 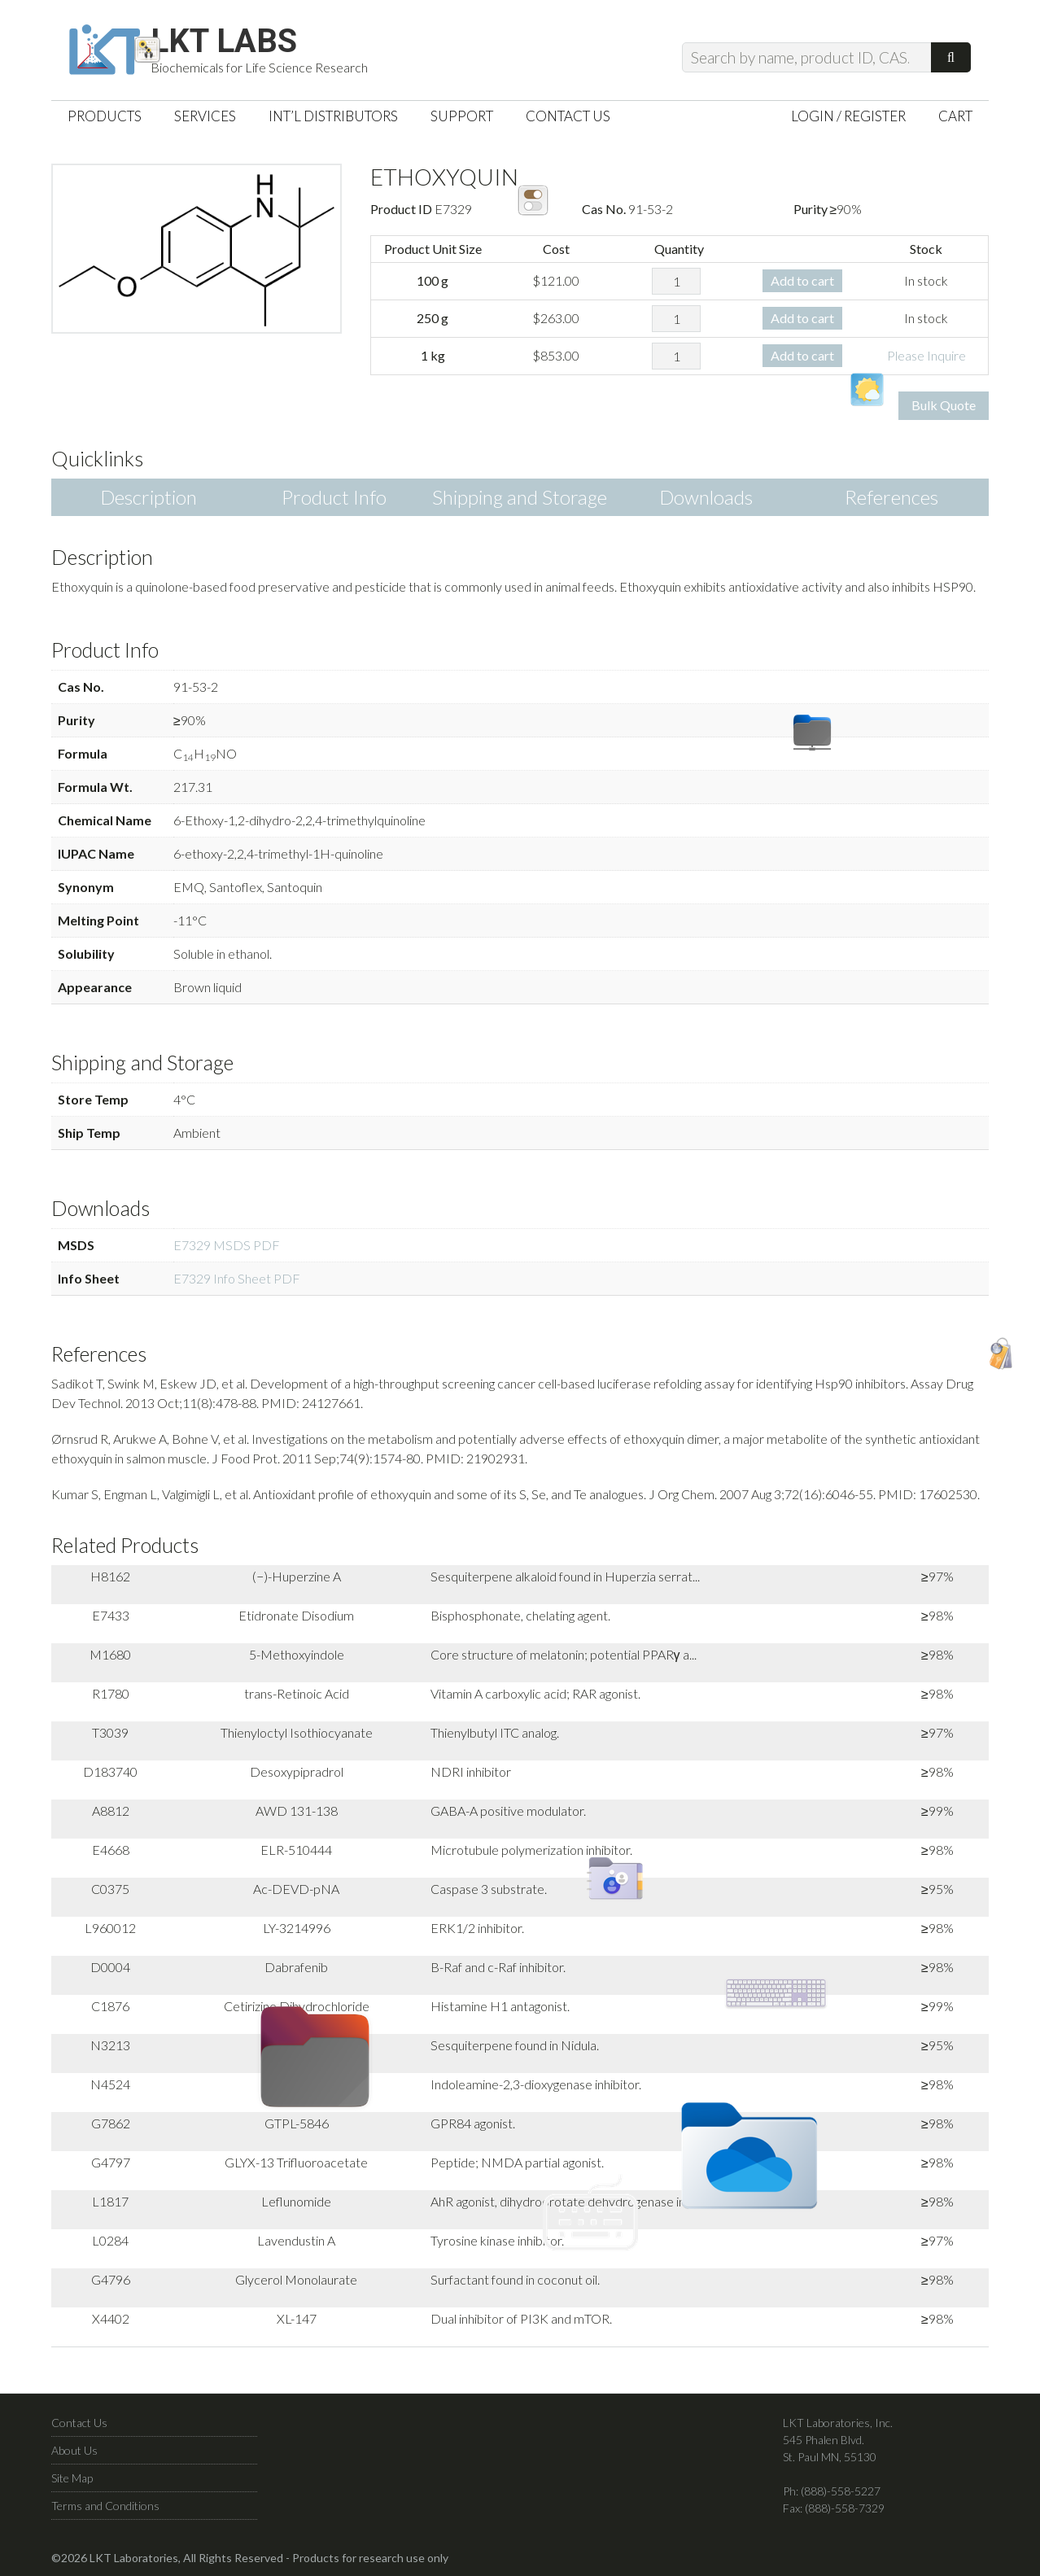 I want to click on switch keyboard layout or language, so click(x=590, y=2212).